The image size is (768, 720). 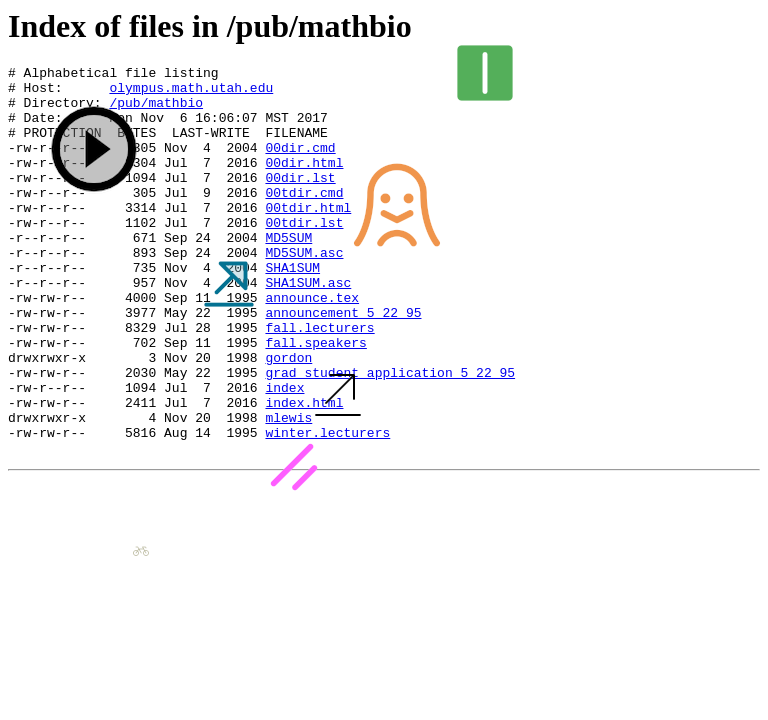 What do you see at coordinates (295, 468) in the screenshot?
I see `indicates loading or processing status` at bounding box center [295, 468].